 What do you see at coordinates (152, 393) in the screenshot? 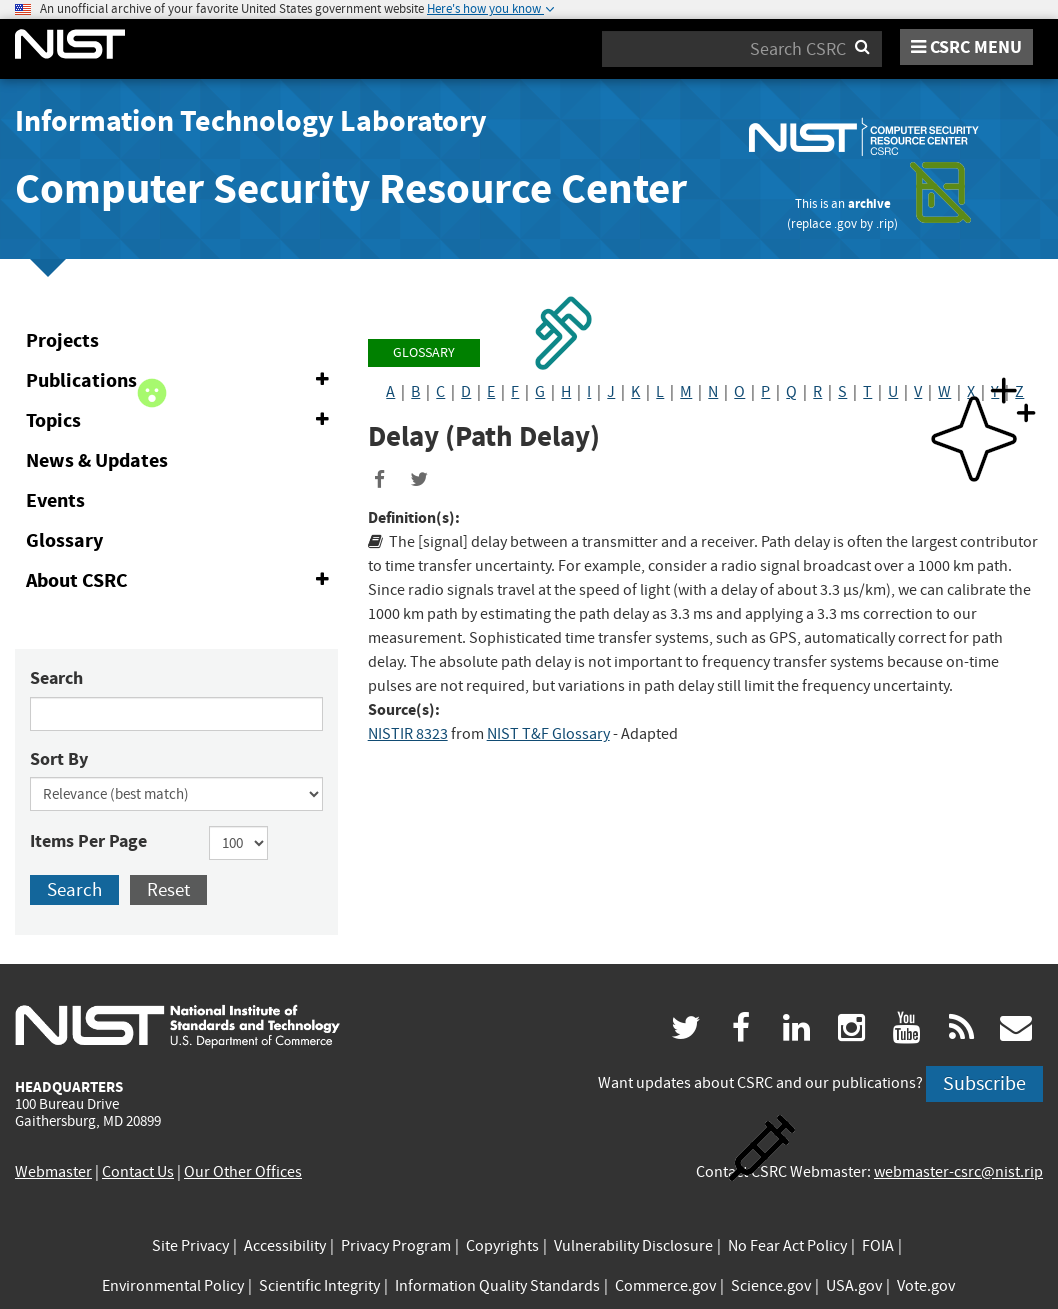
I see `indicates a surprise or unexpected event notification` at bounding box center [152, 393].